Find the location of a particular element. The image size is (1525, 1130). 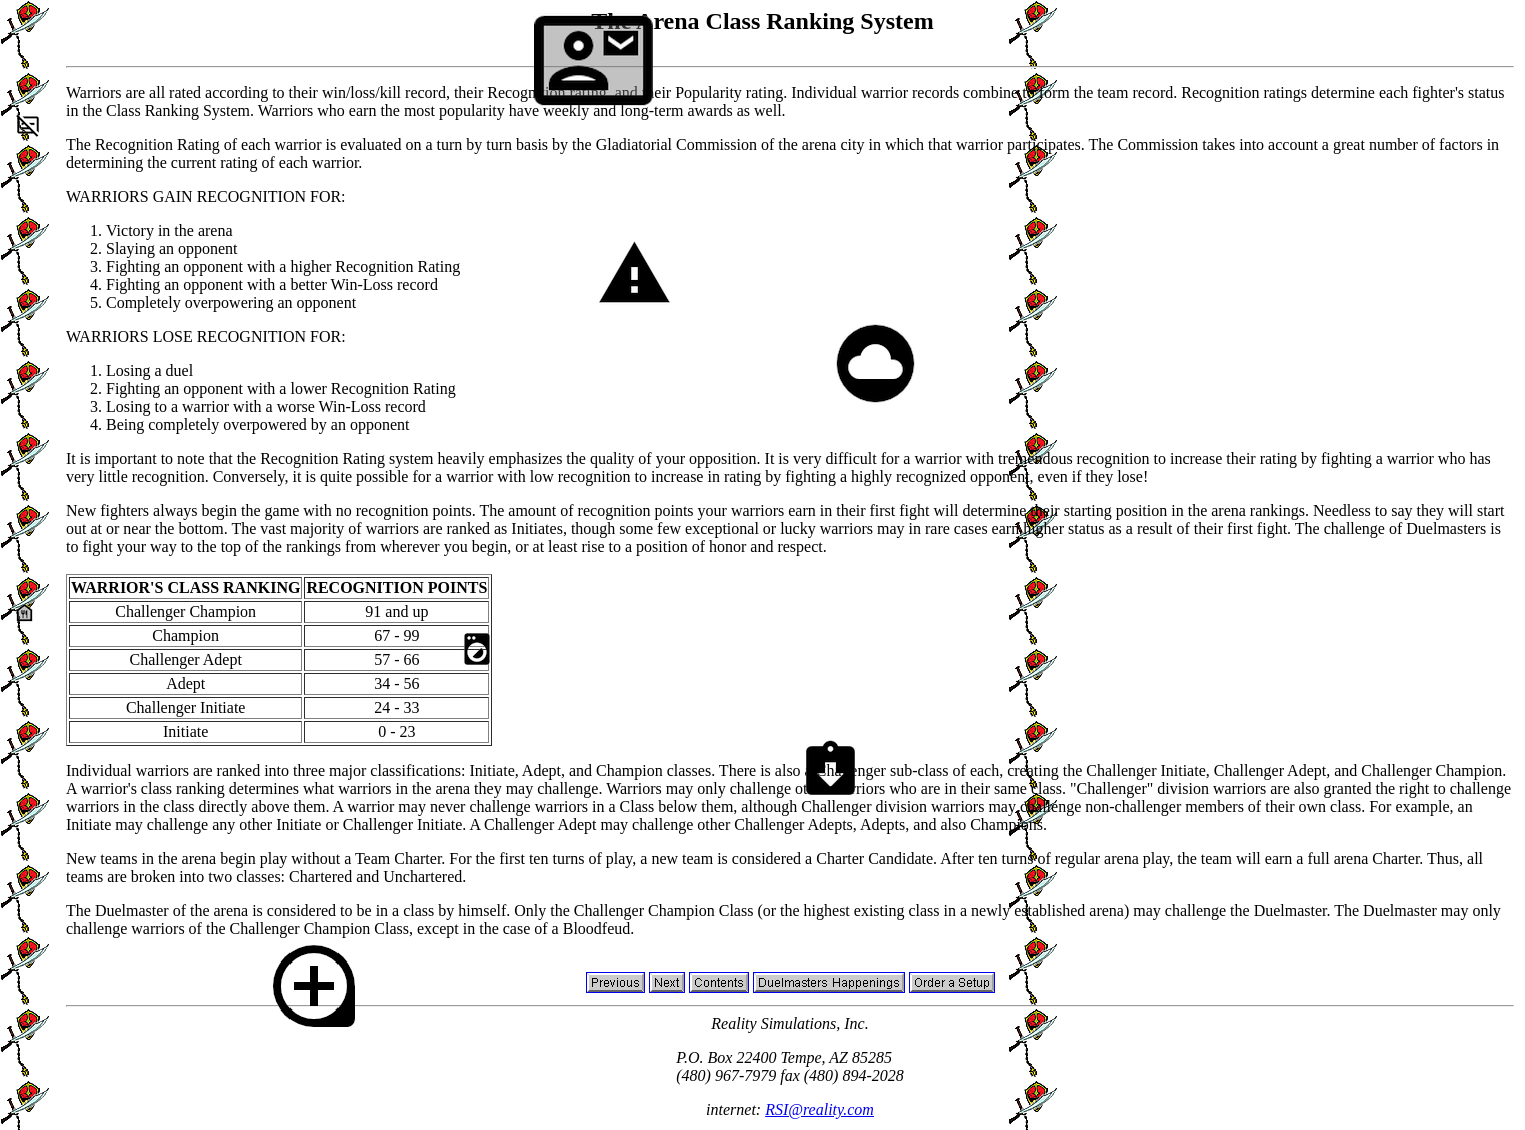

find nearby food banks or food assistance locations is located at coordinates (24, 612).